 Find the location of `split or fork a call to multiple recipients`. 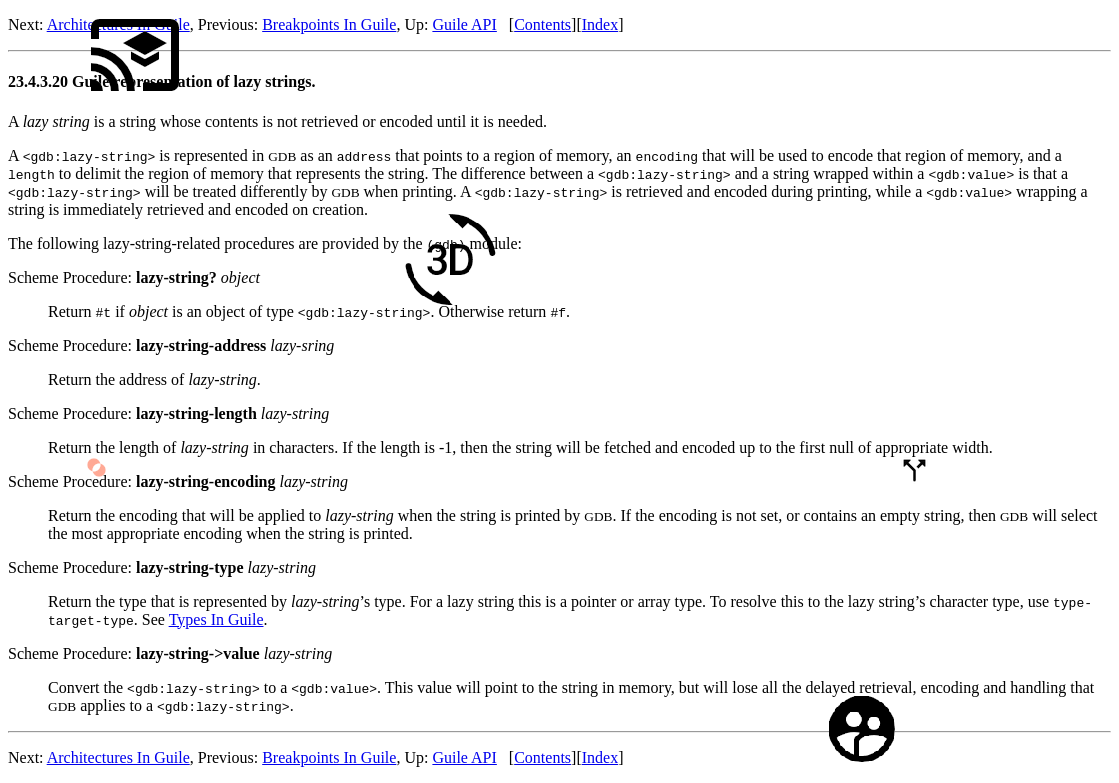

split or fork a call to multiple recipients is located at coordinates (914, 470).